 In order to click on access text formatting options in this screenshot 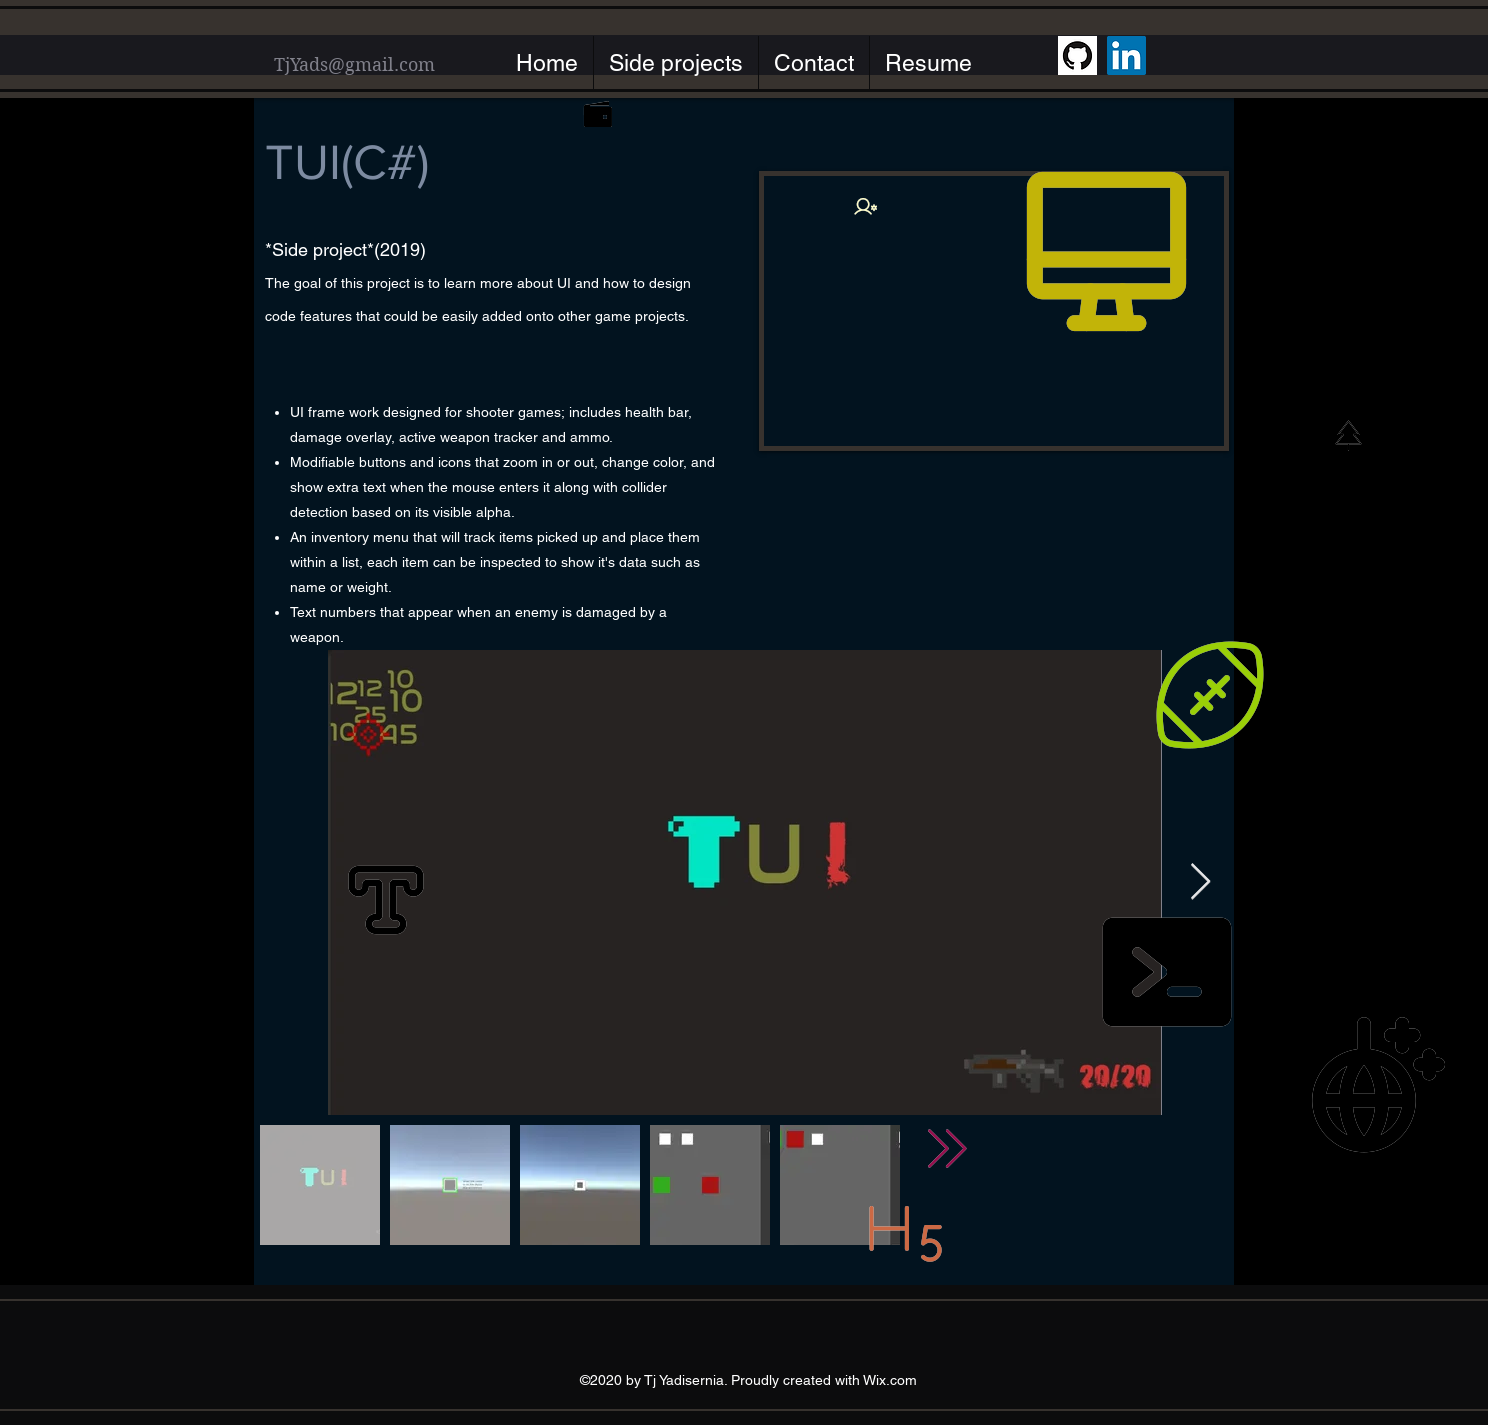, I will do `click(386, 900)`.